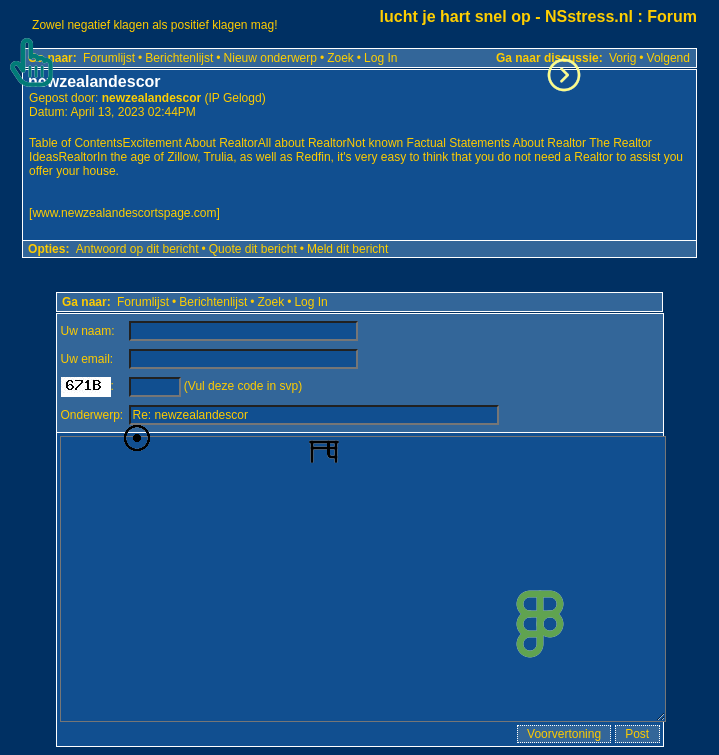  Describe the element at coordinates (564, 75) in the screenshot. I see `go to next item or page` at that location.